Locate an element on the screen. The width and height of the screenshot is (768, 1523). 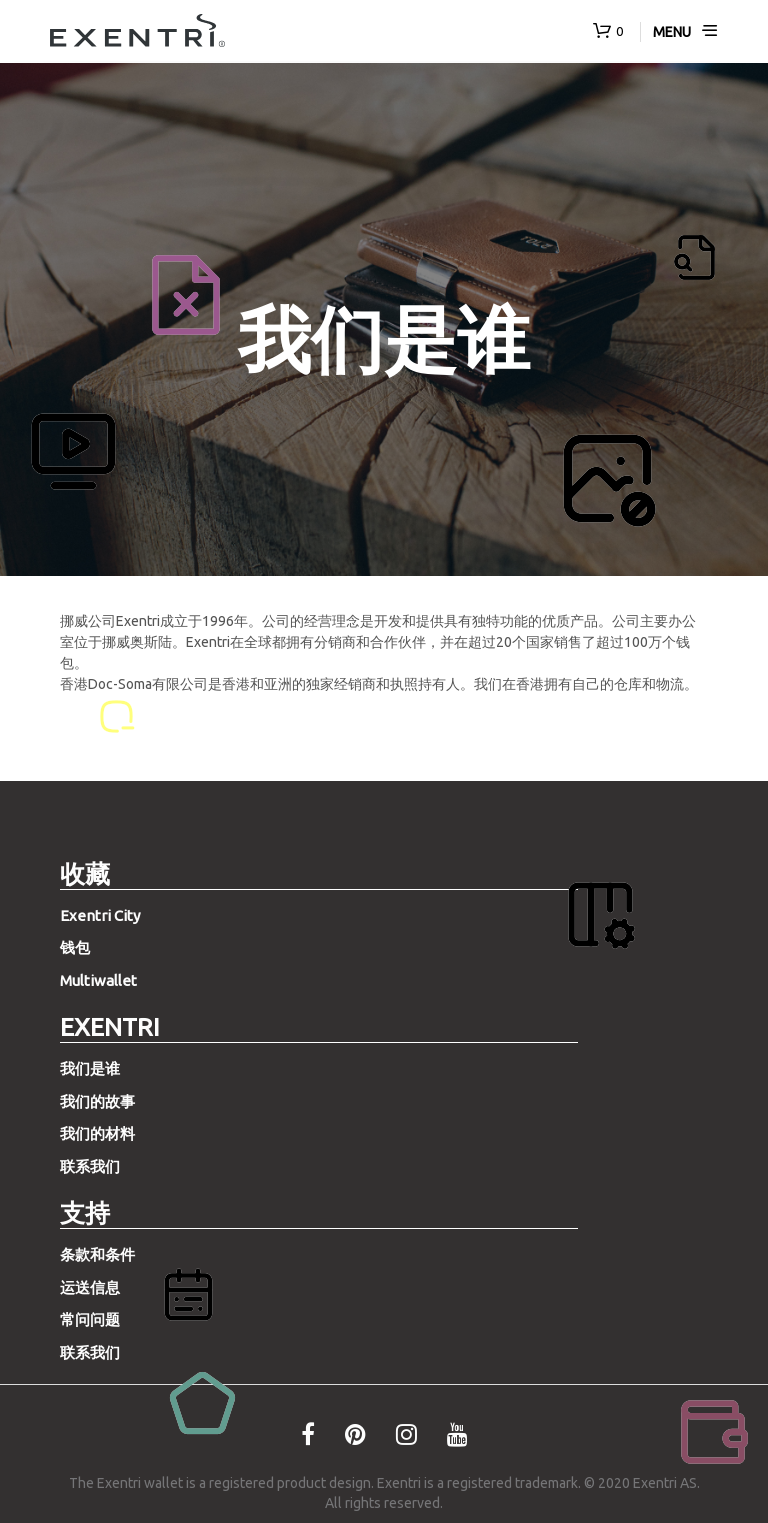
search within a document is located at coordinates (696, 257).